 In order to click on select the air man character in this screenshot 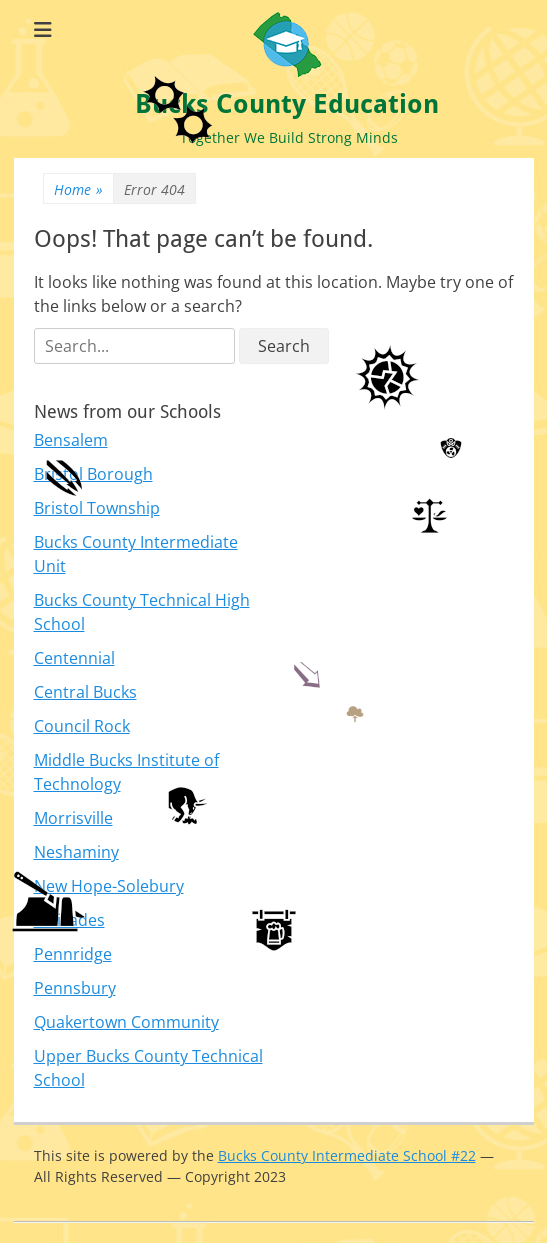, I will do `click(451, 448)`.